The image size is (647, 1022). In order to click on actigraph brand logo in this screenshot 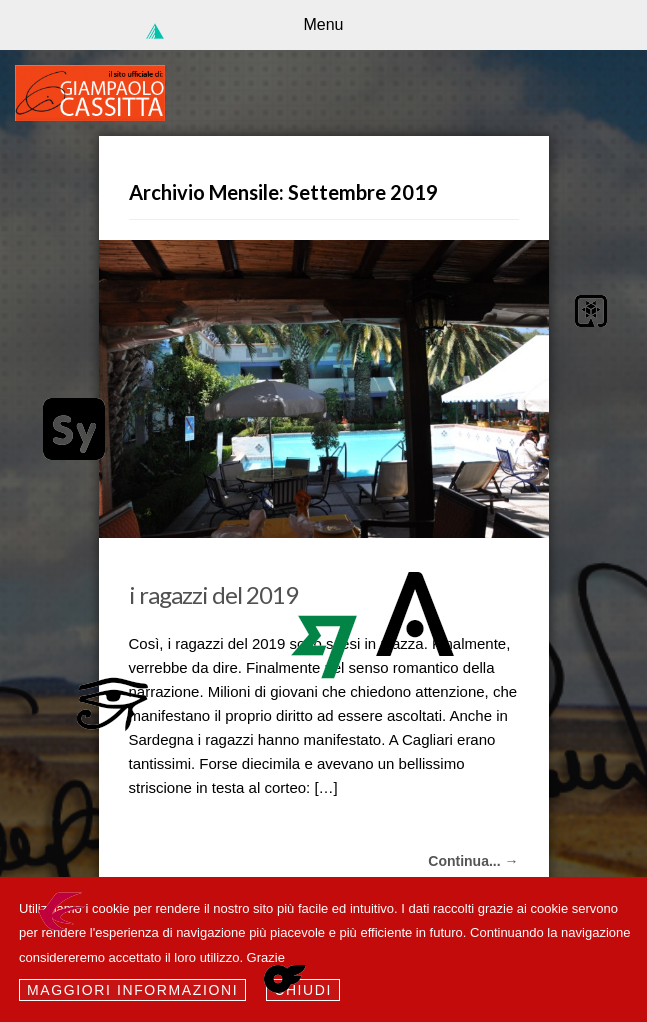, I will do `click(415, 614)`.